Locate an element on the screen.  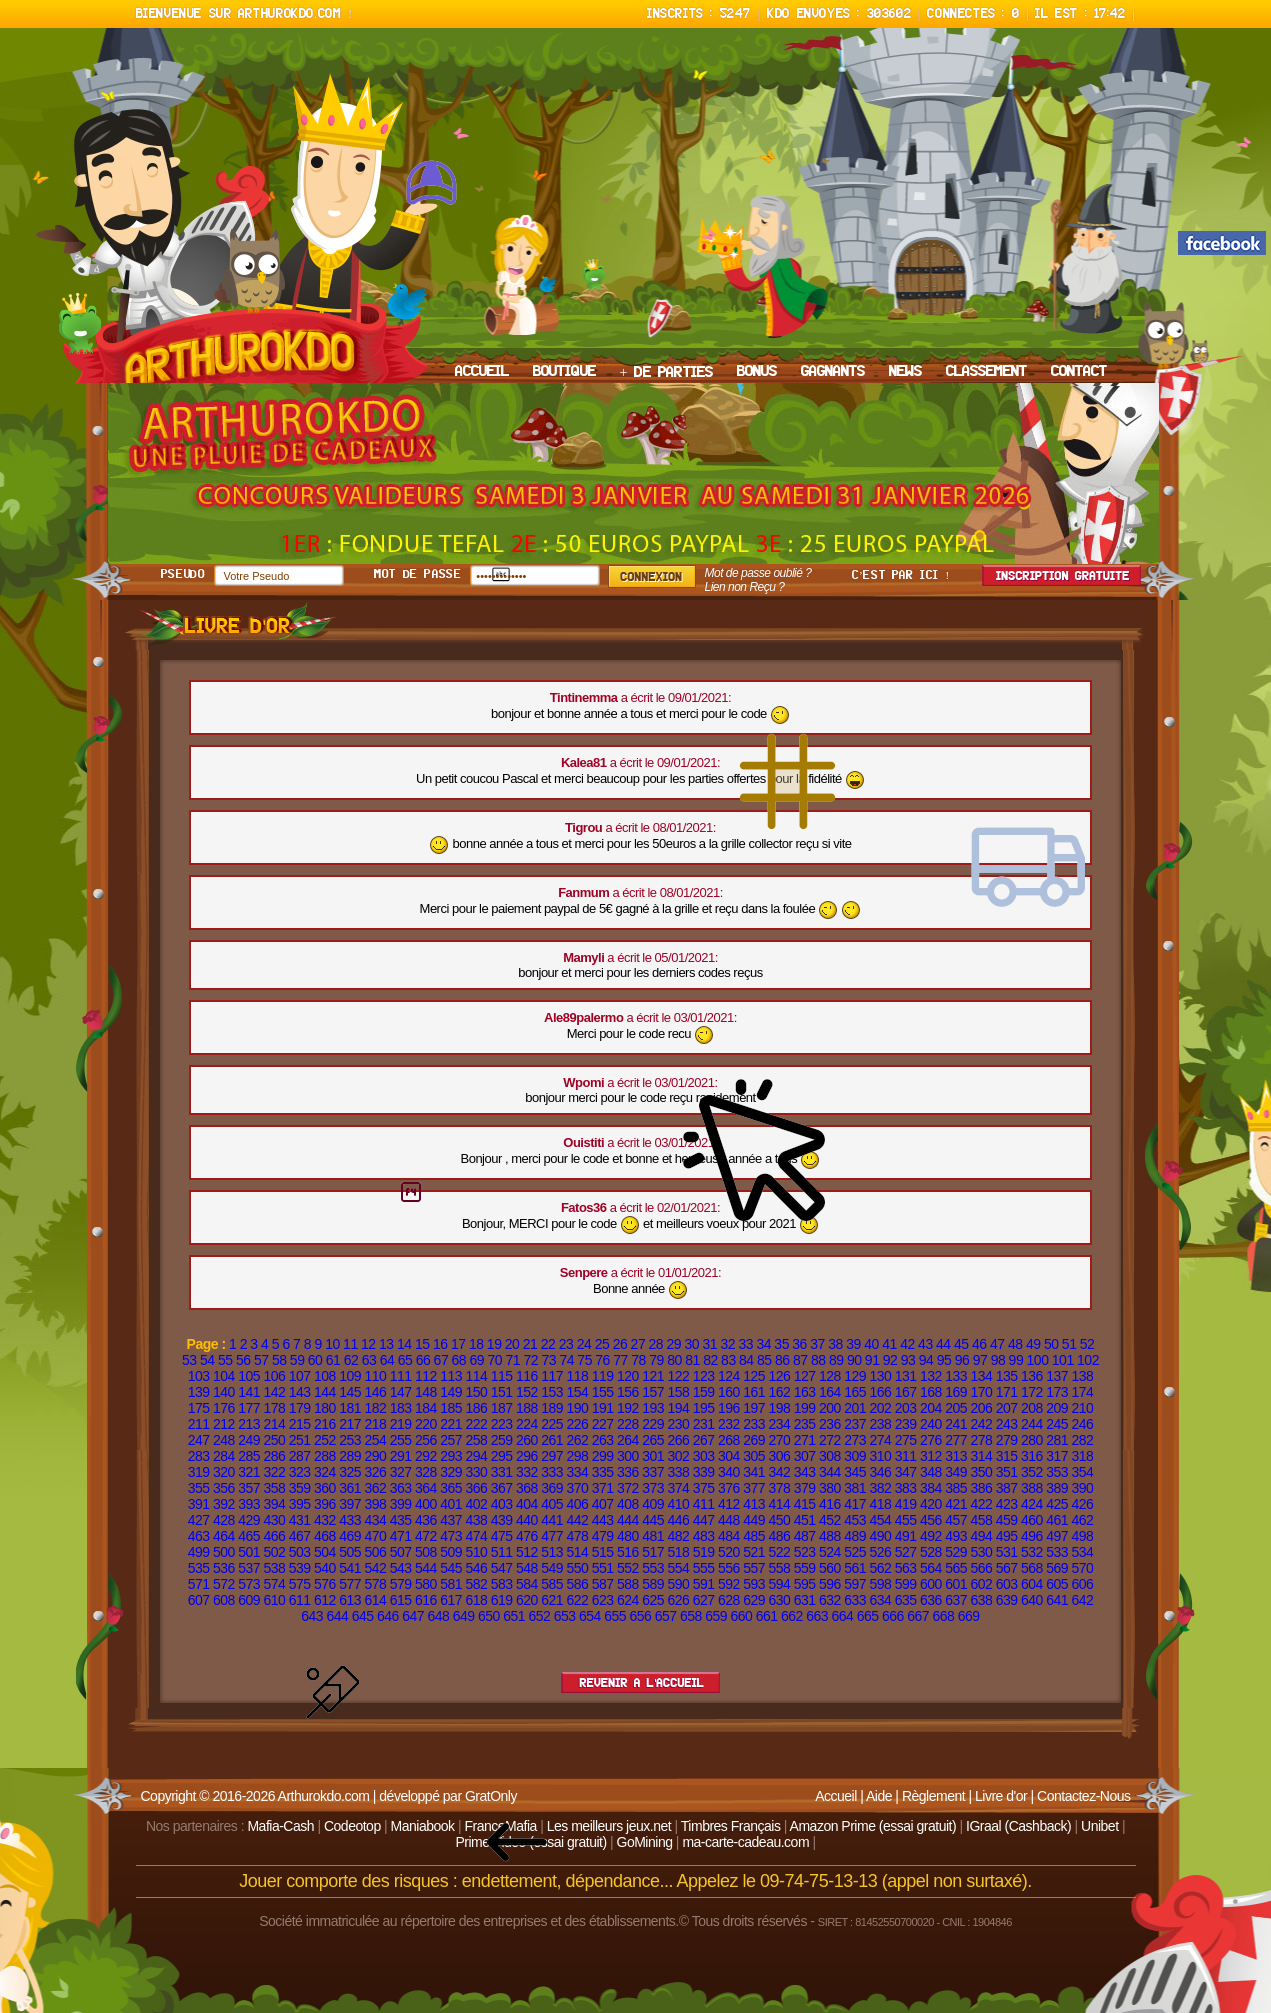
click or tap to interact is located at coordinates (762, 1158).